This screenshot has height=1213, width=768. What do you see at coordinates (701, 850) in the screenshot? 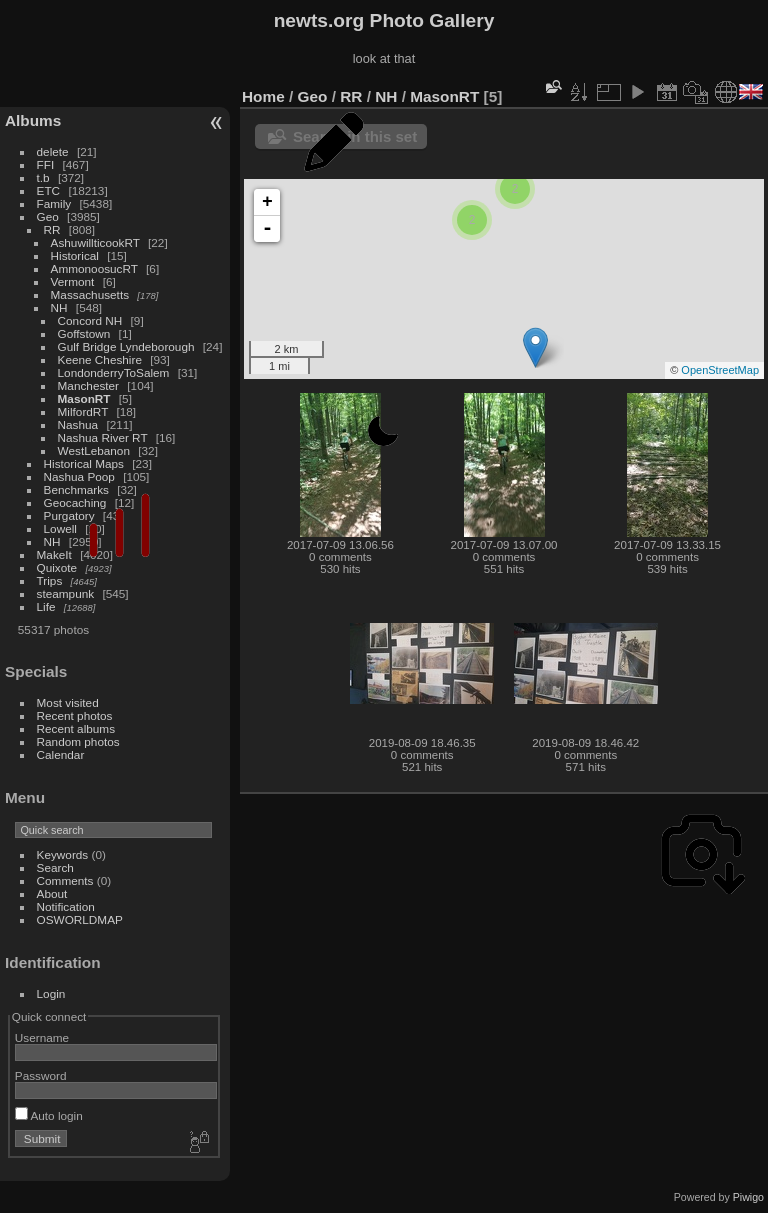
I see `download a captured photo` at bounding box center [701, 850].